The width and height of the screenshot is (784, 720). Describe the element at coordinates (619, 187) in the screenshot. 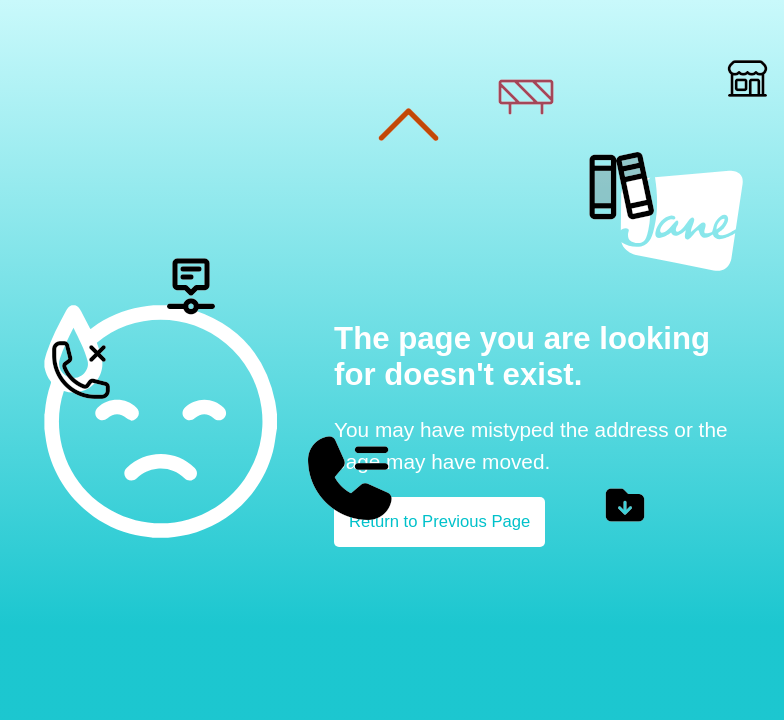

I see `access your library or book collection` at that location.